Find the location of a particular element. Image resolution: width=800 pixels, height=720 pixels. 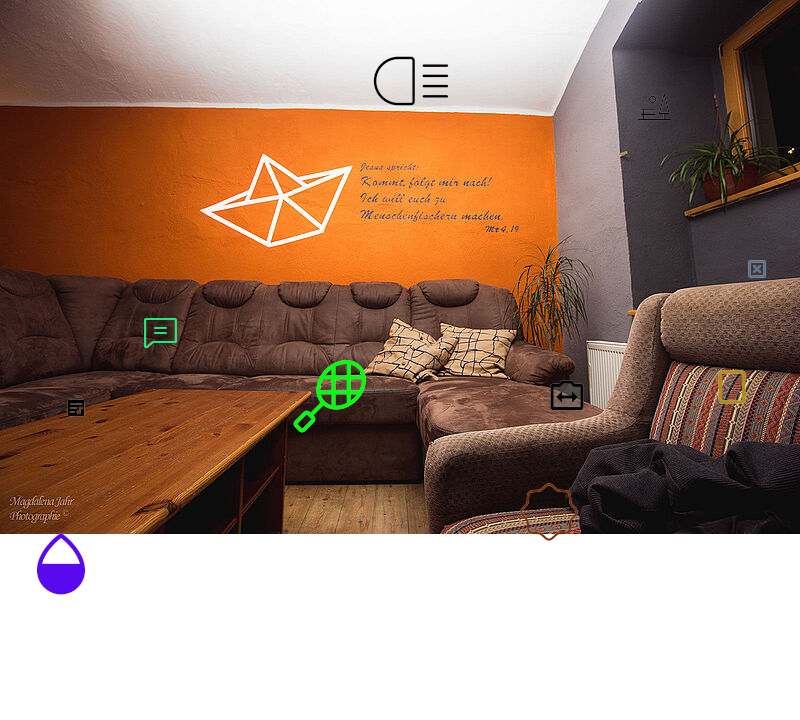

view nearby parks or green spaces is located at coordinates (654, 108).